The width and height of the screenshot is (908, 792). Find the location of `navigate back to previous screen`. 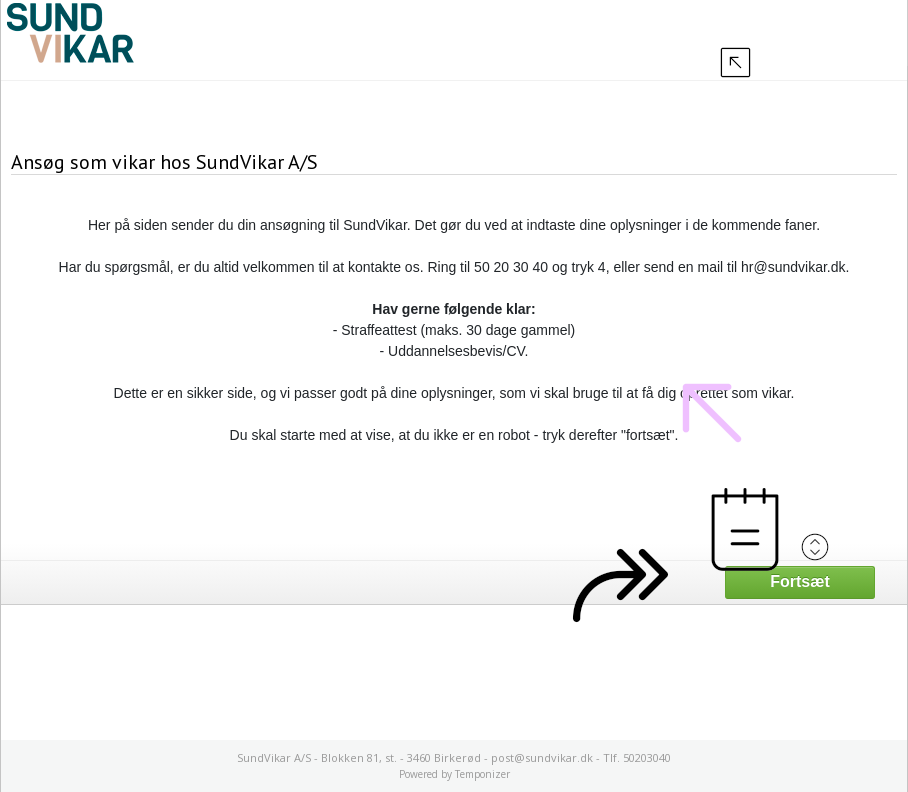

navigate back to previous screen is located at coordinates (712, 413).